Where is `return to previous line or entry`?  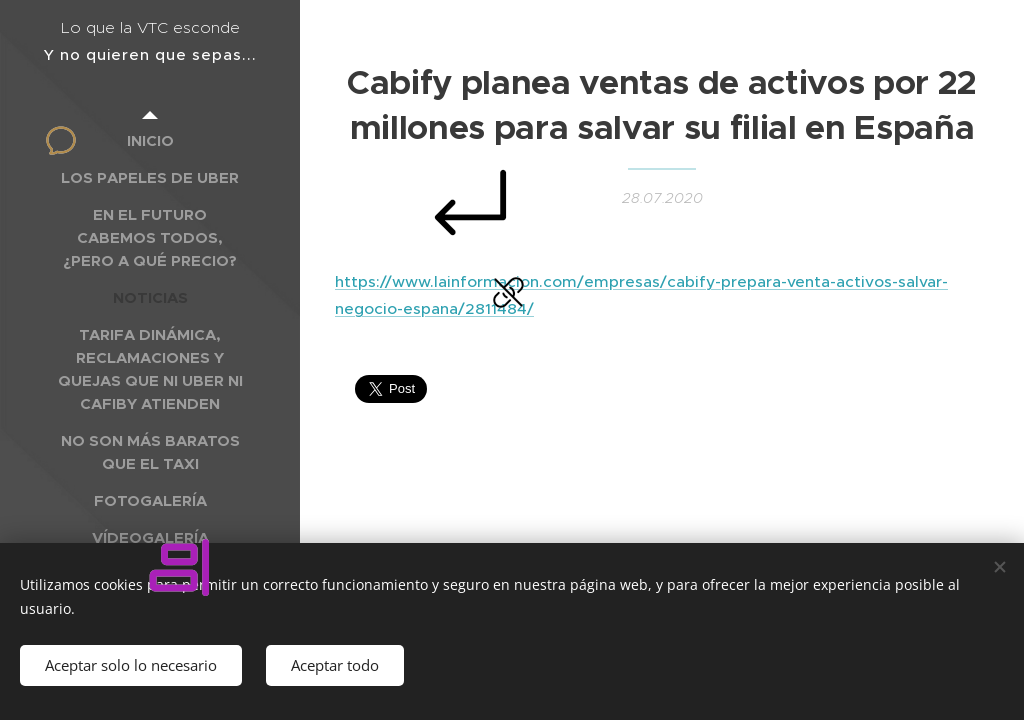 return to previous line or entry is located at coordinates (470, 202).